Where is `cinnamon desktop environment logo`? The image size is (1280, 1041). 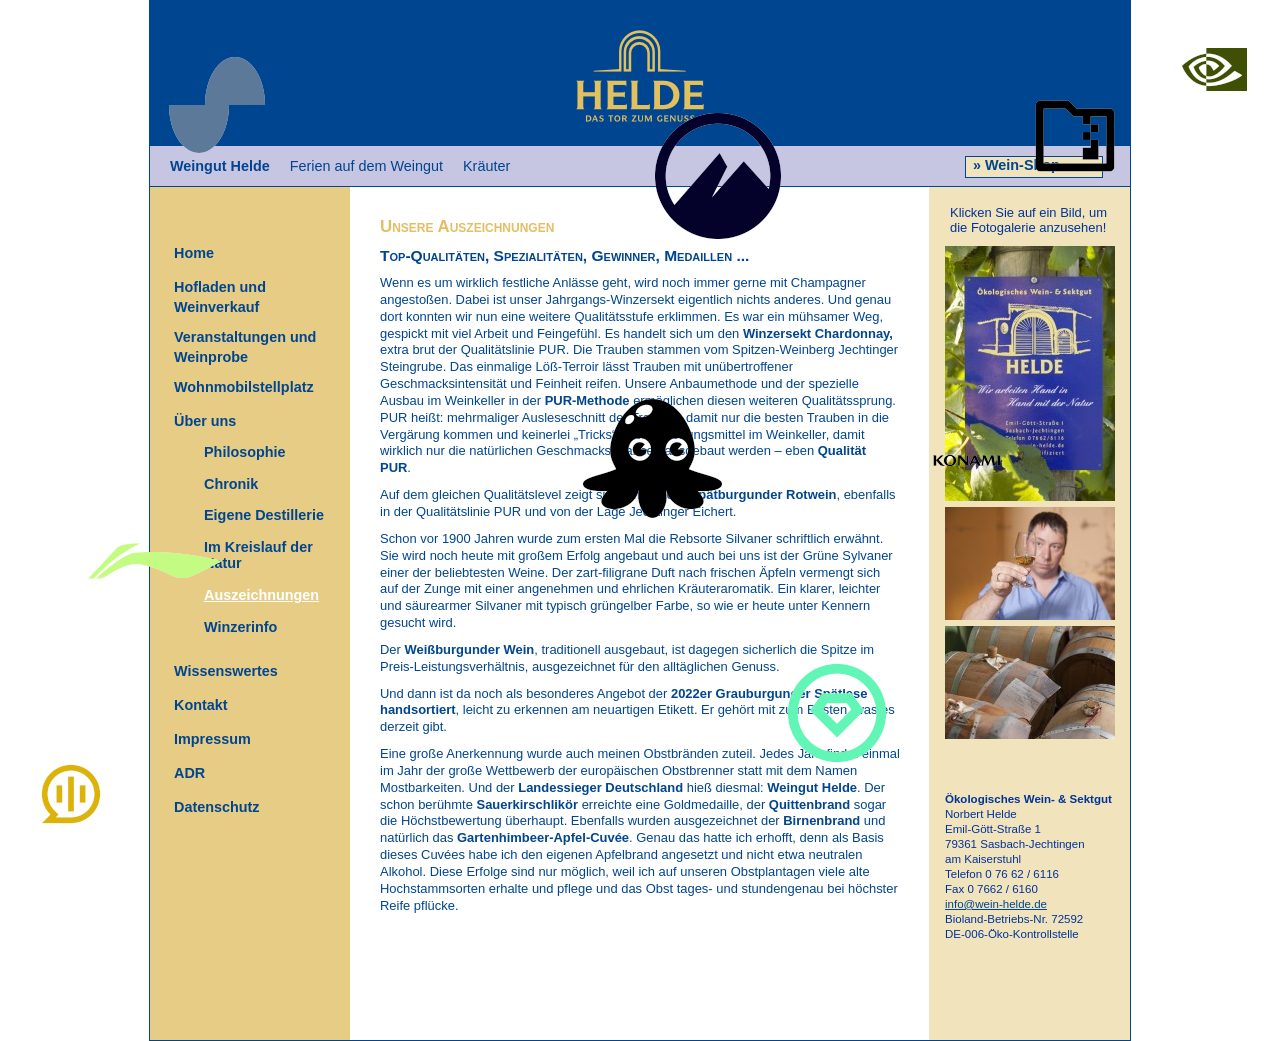 cinnamon desktop environment logo is located at coordinates (718, 176).